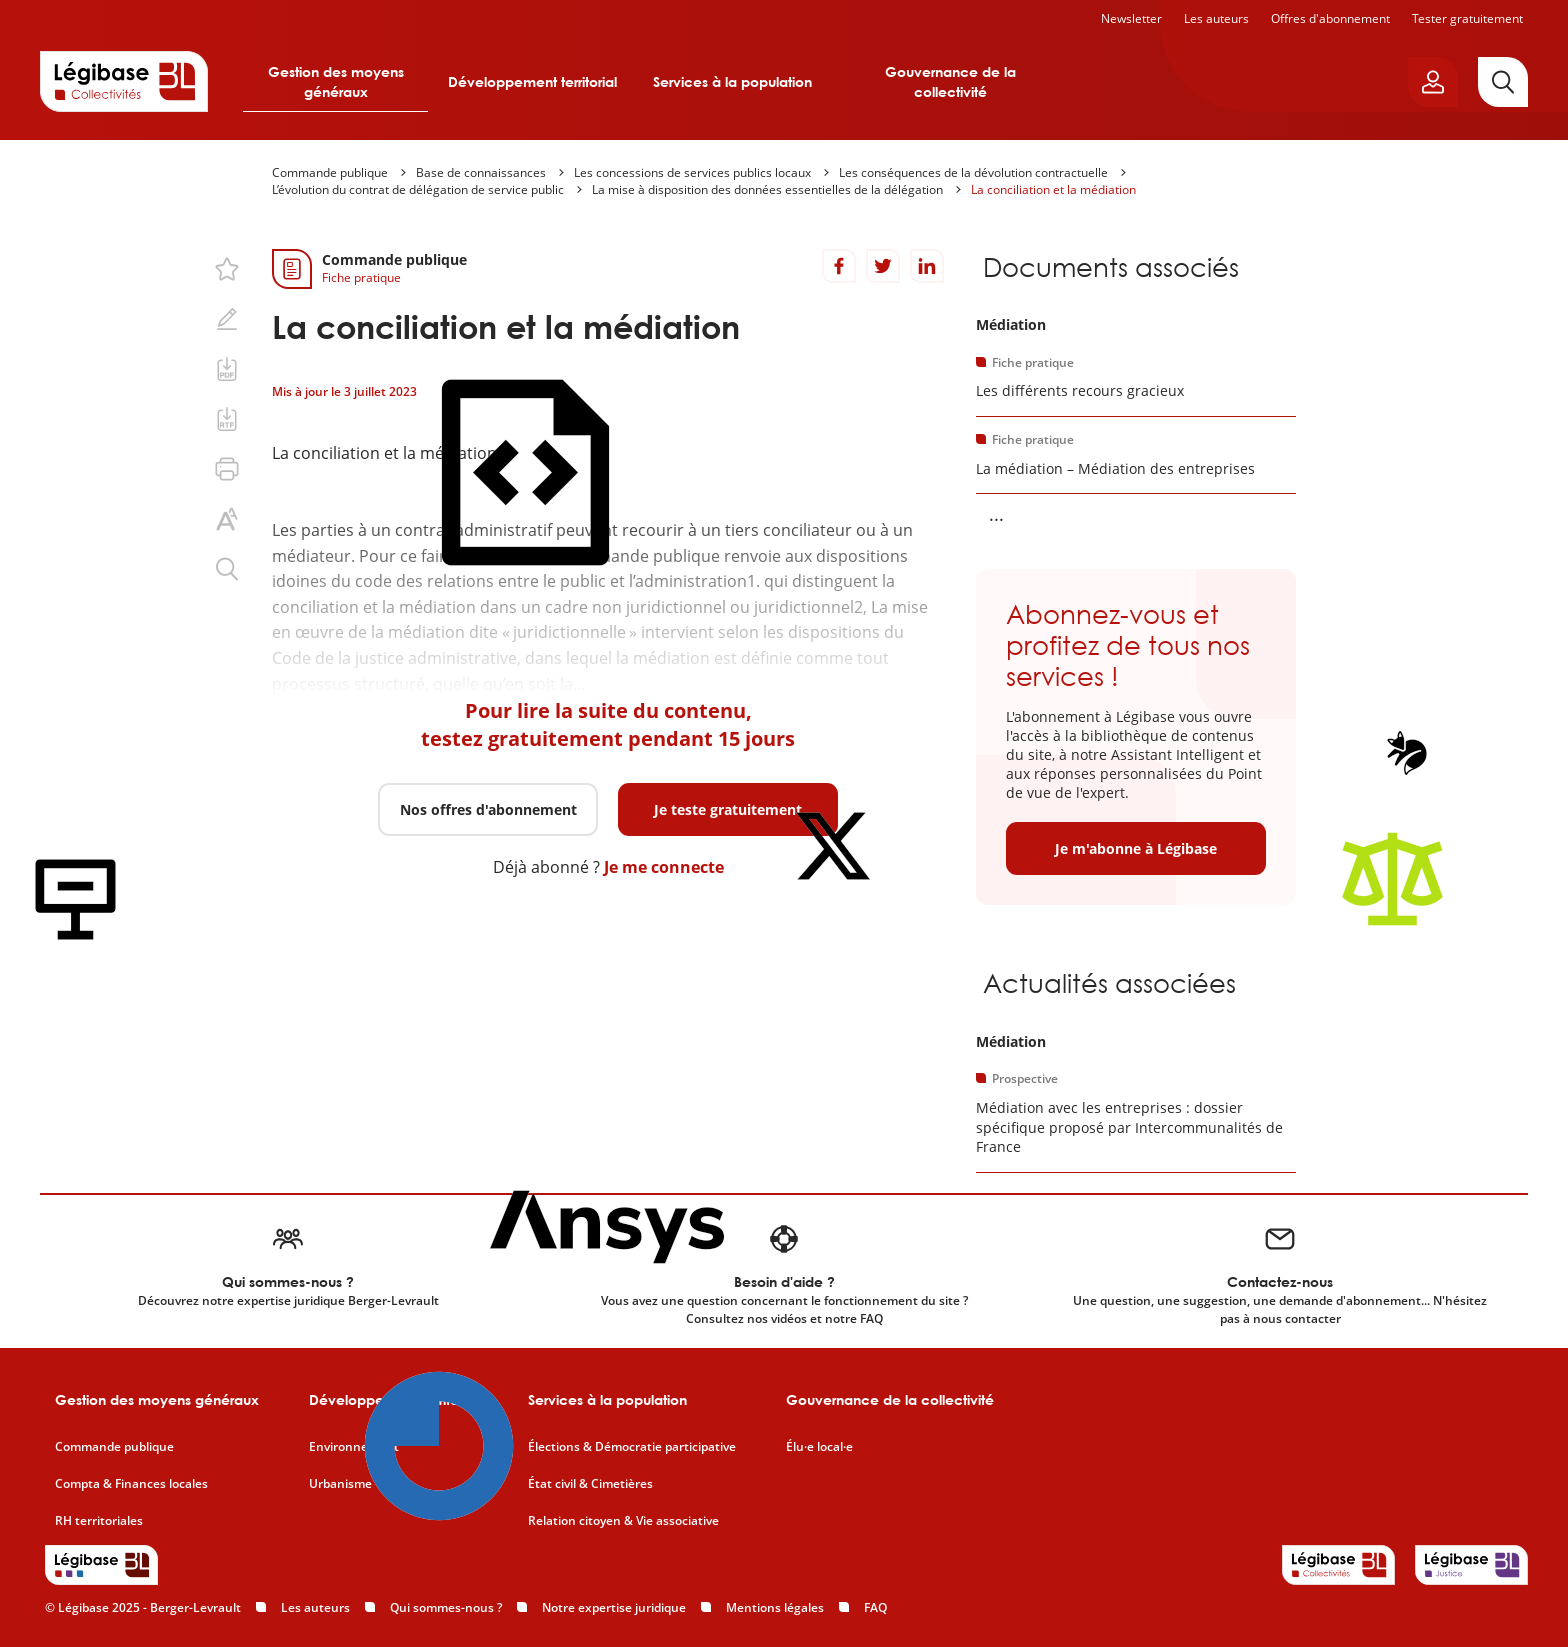 The width and height of the screenshot is (1568, 1647). Describe the element at coordinates (525, 472) in the screenshot. I see `view source code file` at that location.